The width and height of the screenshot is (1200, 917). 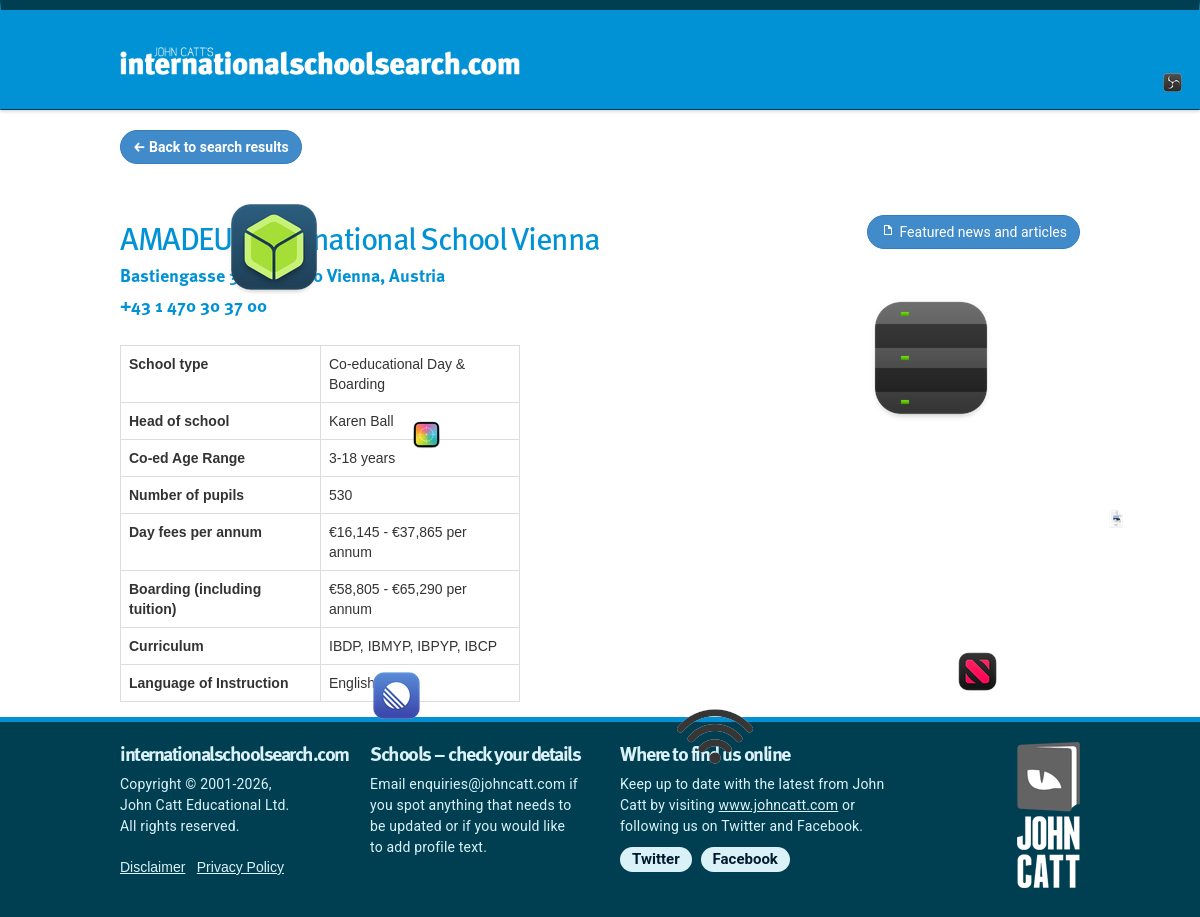 I want to click on open the Apple News app, so click(x=977, y=671).